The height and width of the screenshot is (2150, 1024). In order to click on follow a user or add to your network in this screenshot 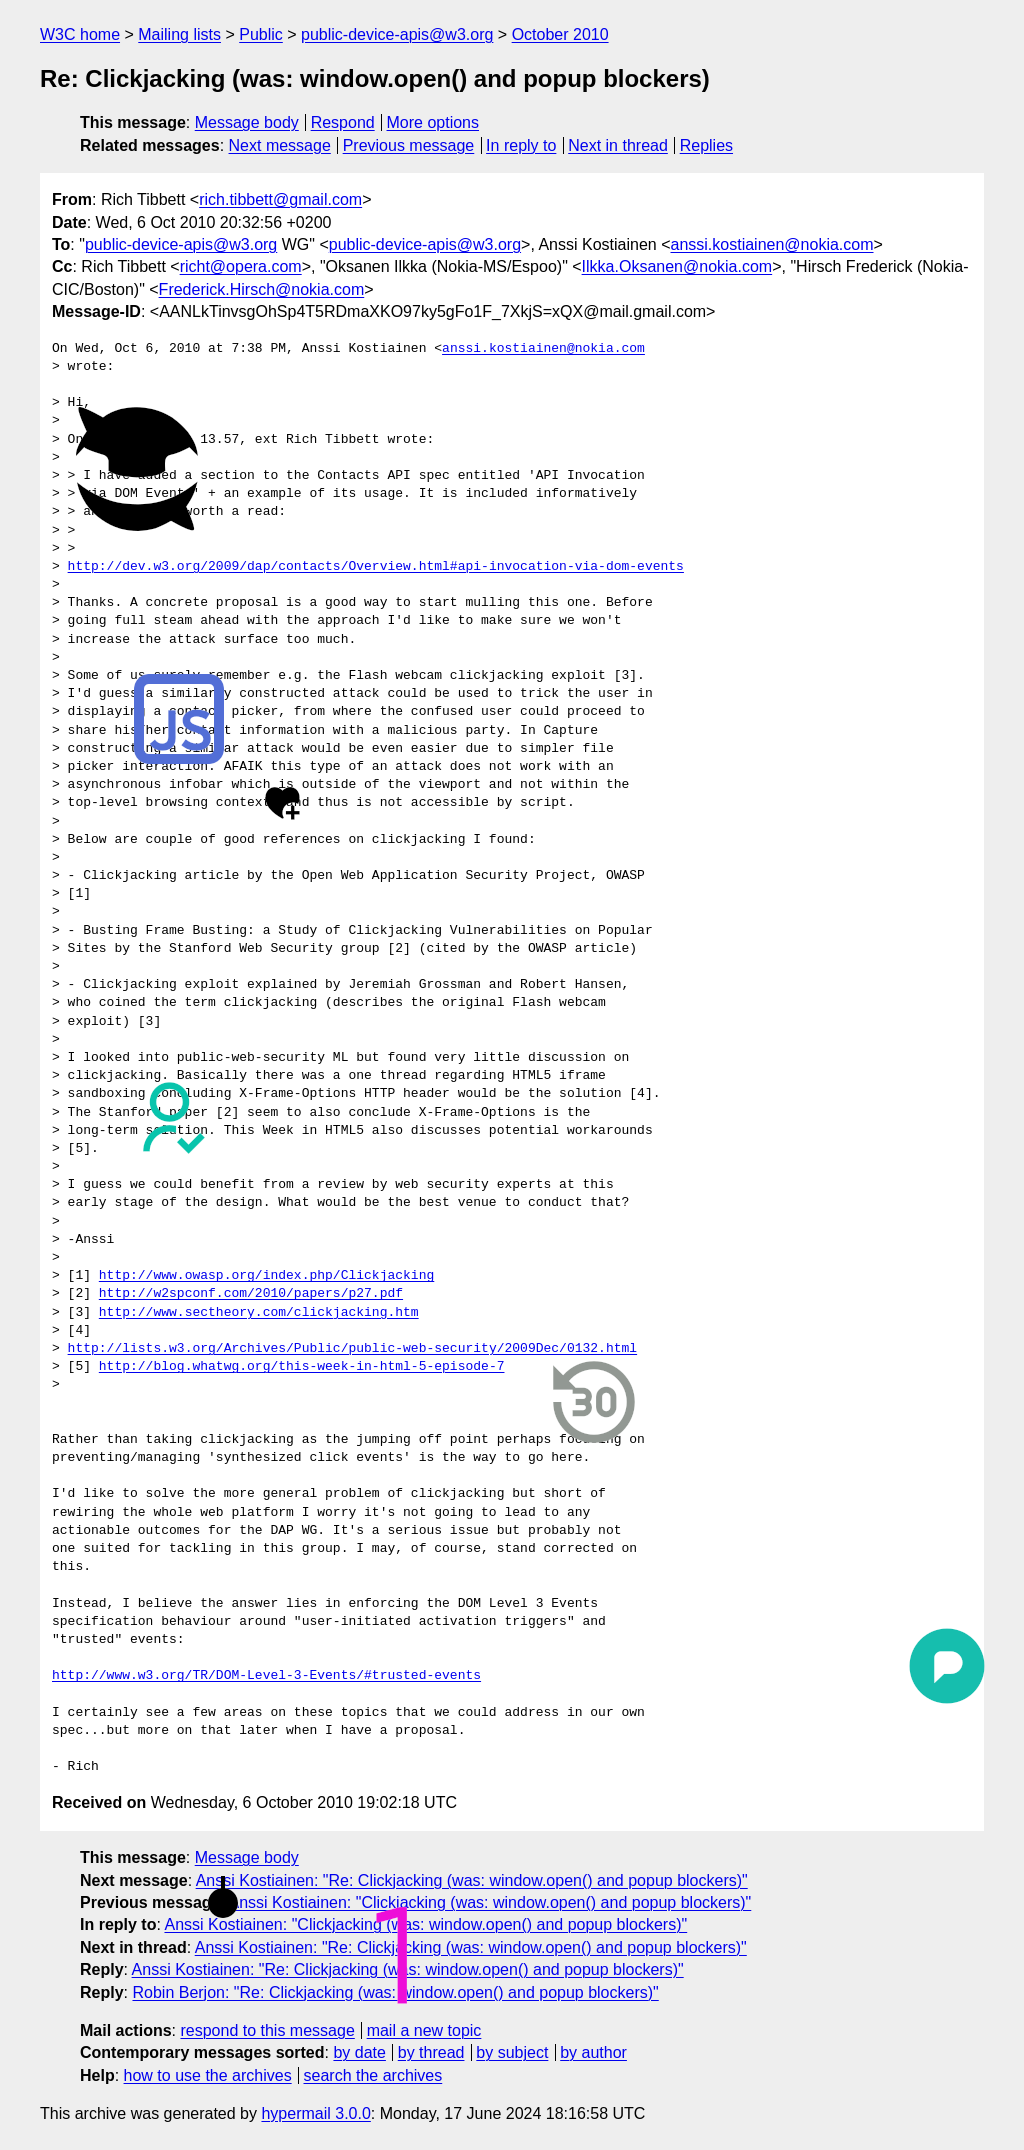, I will do `click(169, 1118)`.